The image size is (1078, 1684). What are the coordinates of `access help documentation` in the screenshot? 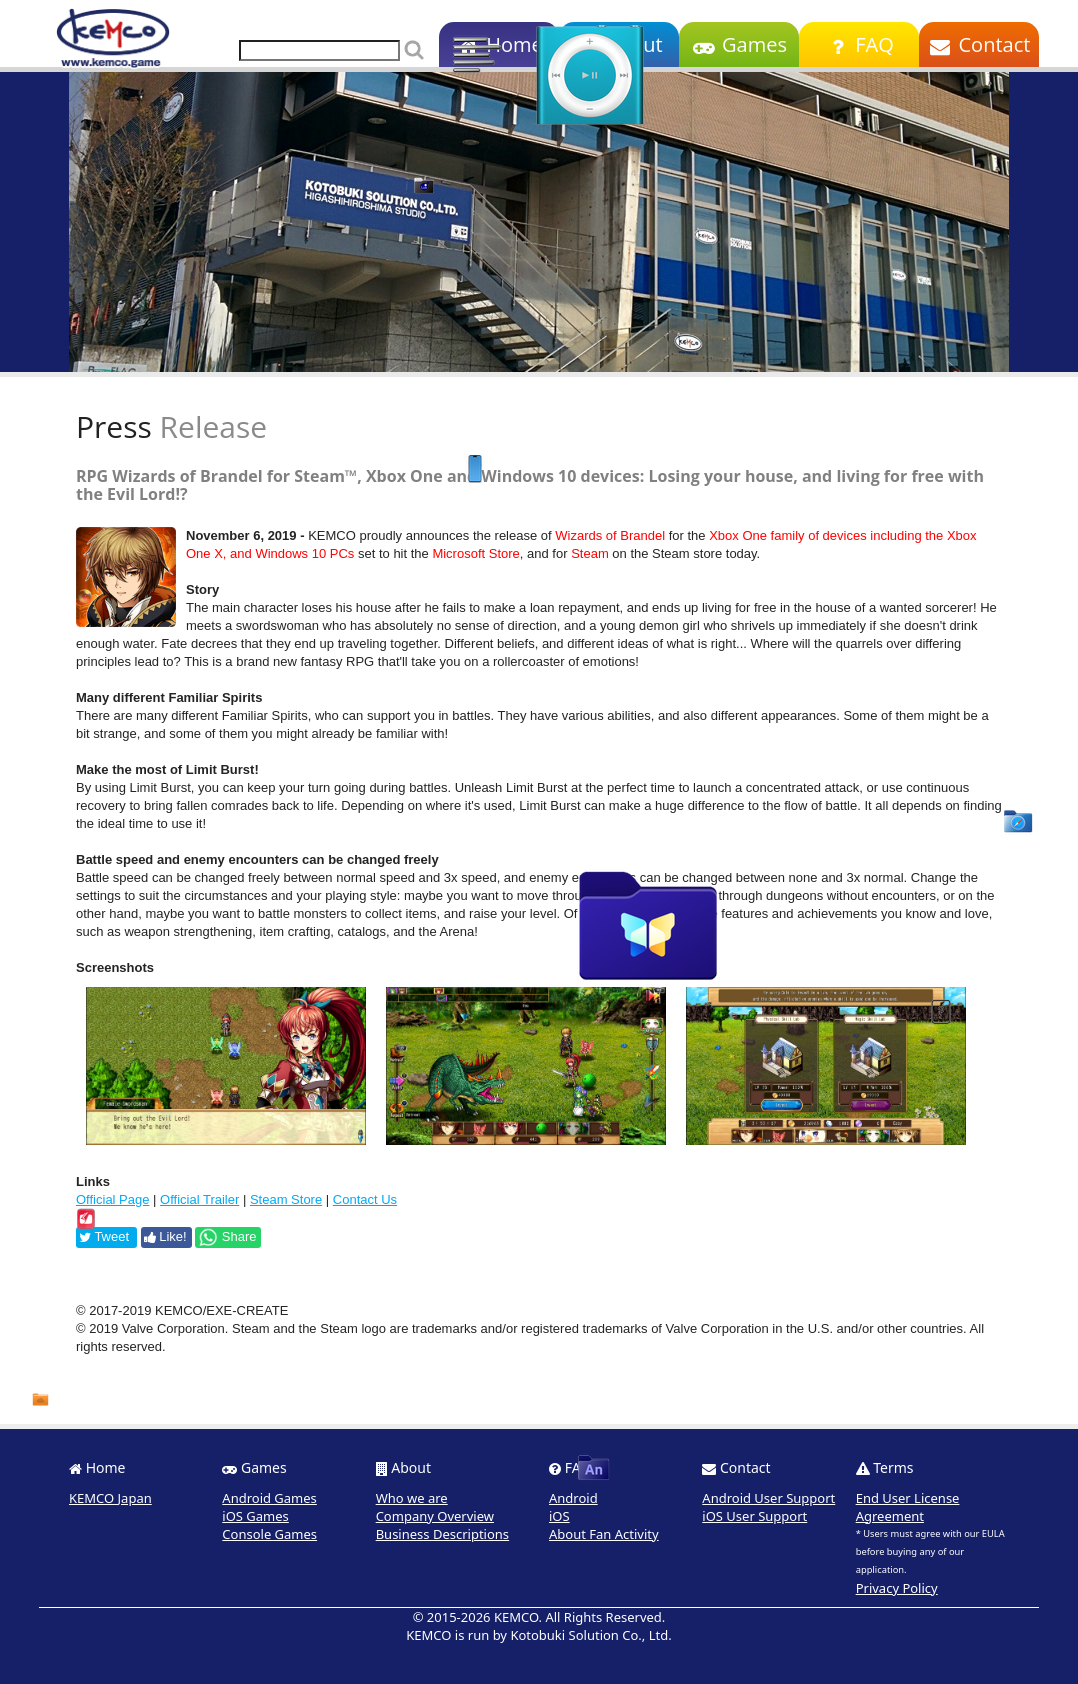 It's located at (941, 1011).